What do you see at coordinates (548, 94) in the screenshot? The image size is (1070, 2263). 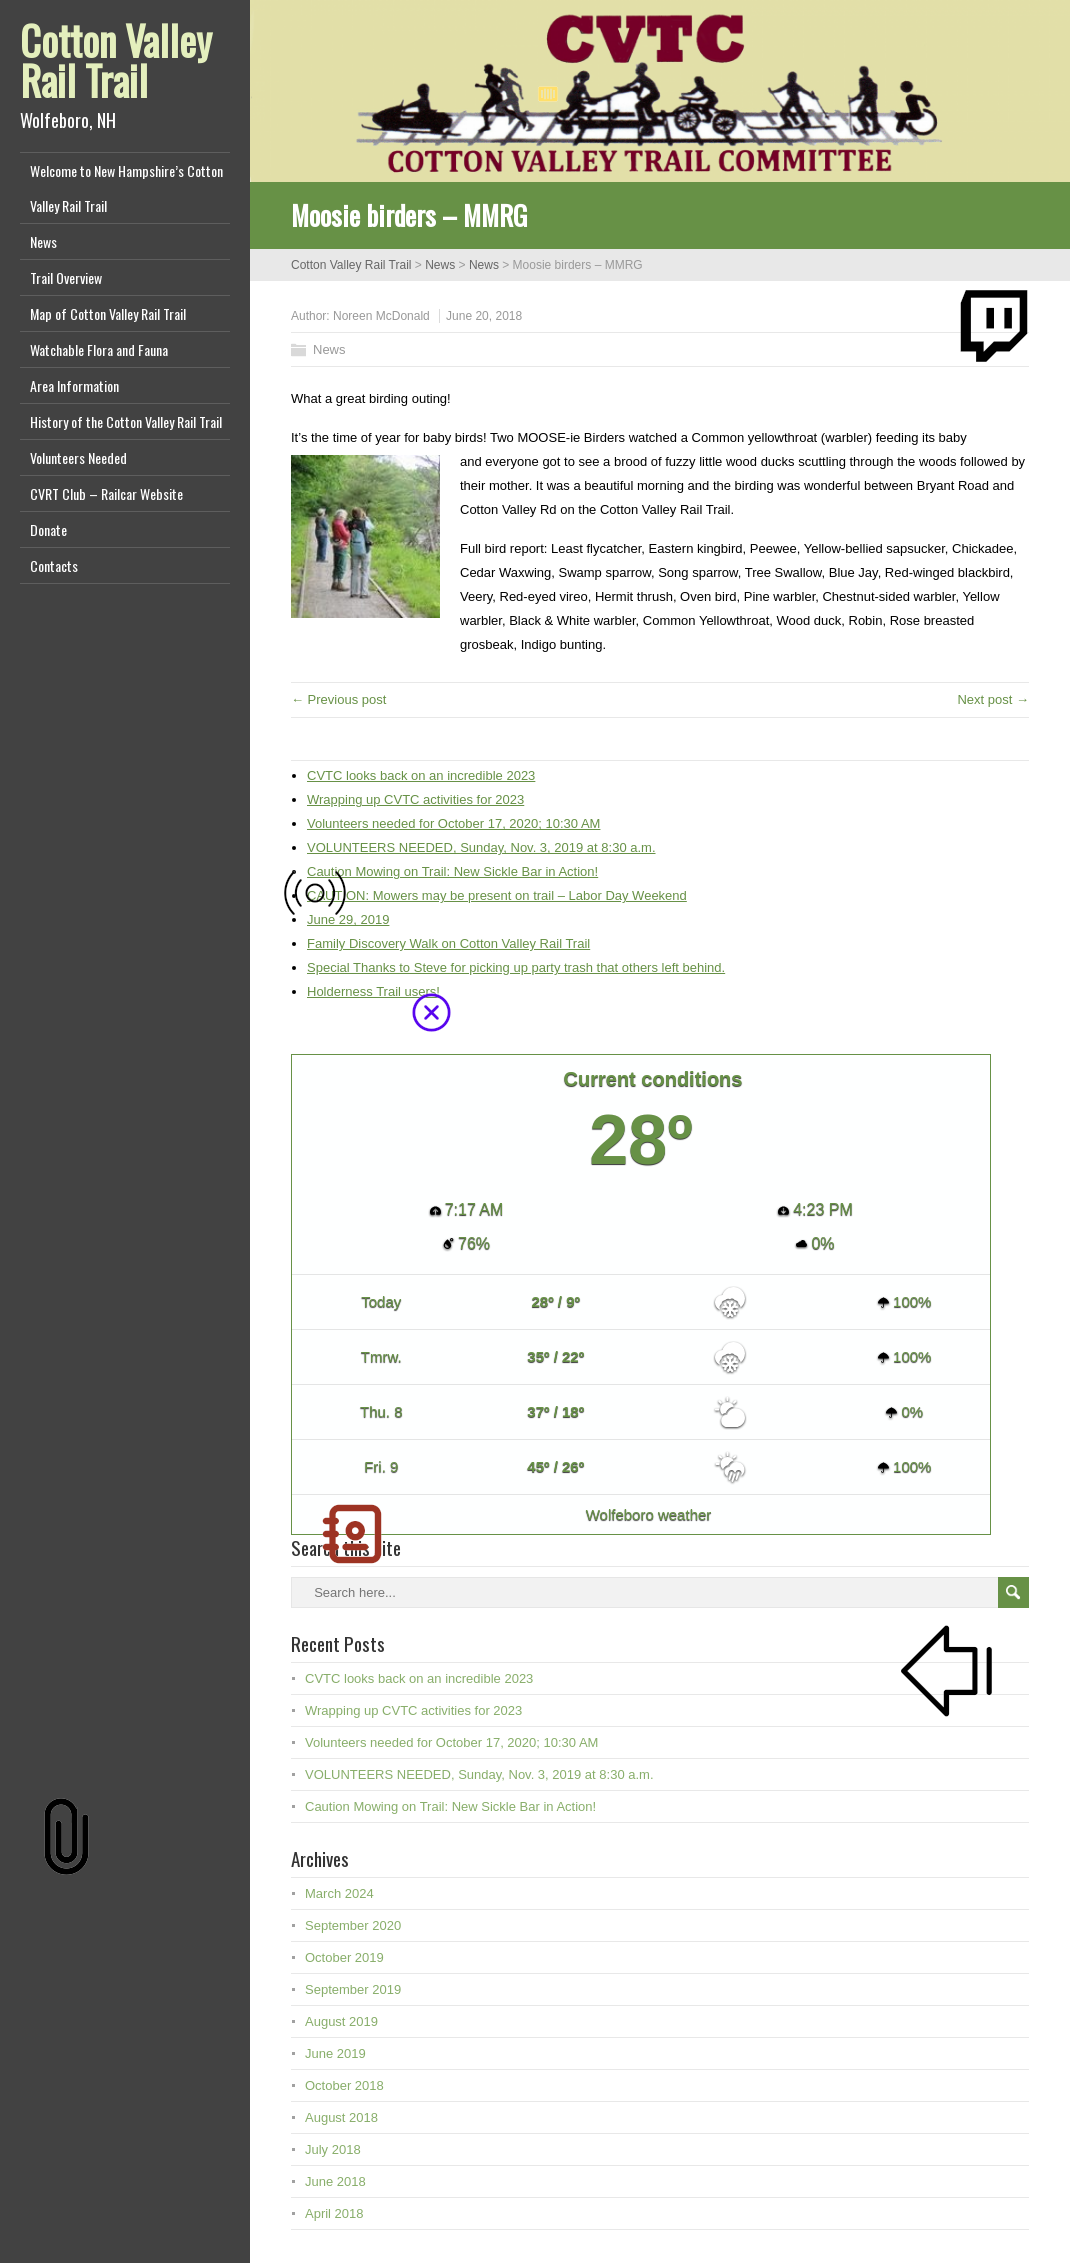 I see `scan a barcode` at bounding box center [548, 94].